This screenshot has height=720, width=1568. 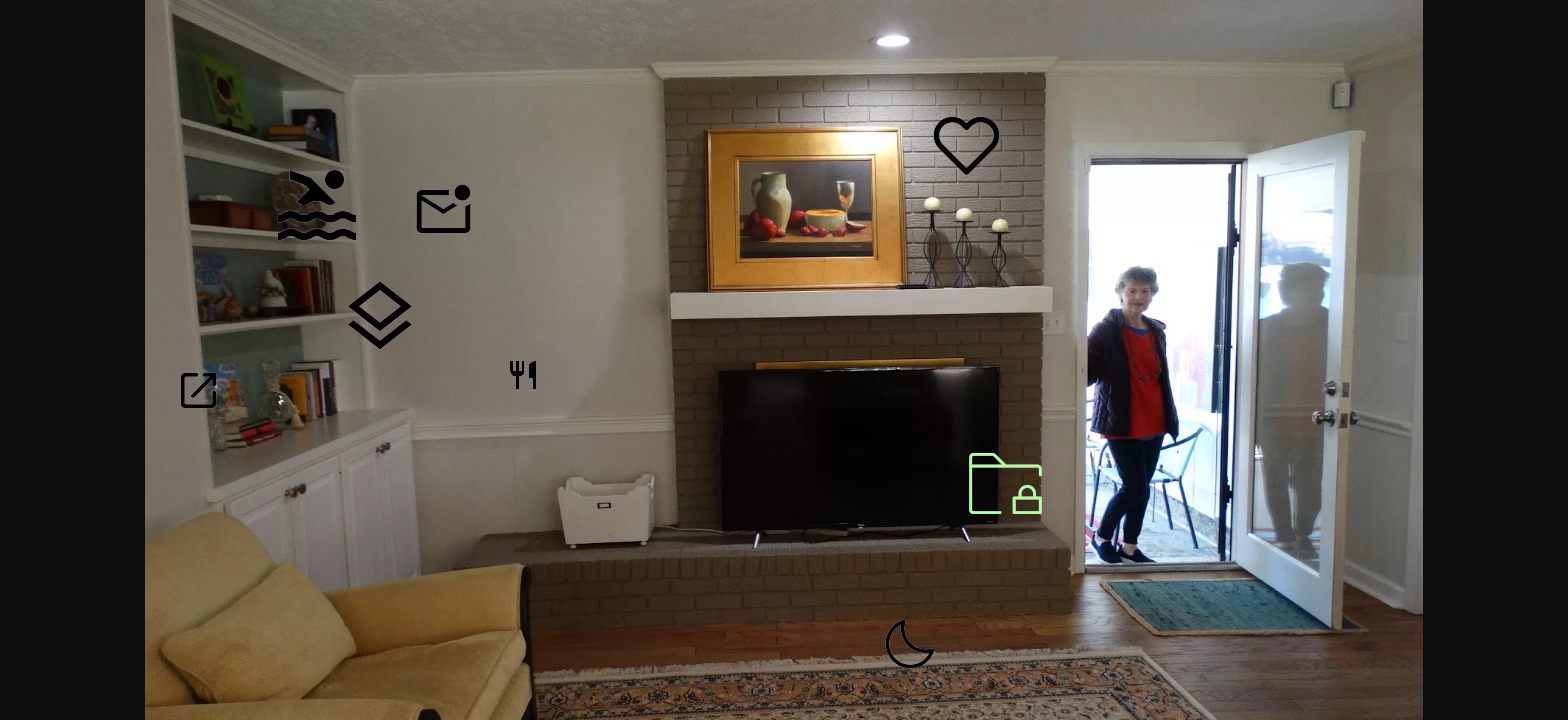 What do you see at coordinates (1005, 483) in the screenshot?
I see `access a password-protected folder` at bounding box center [1005, 483].